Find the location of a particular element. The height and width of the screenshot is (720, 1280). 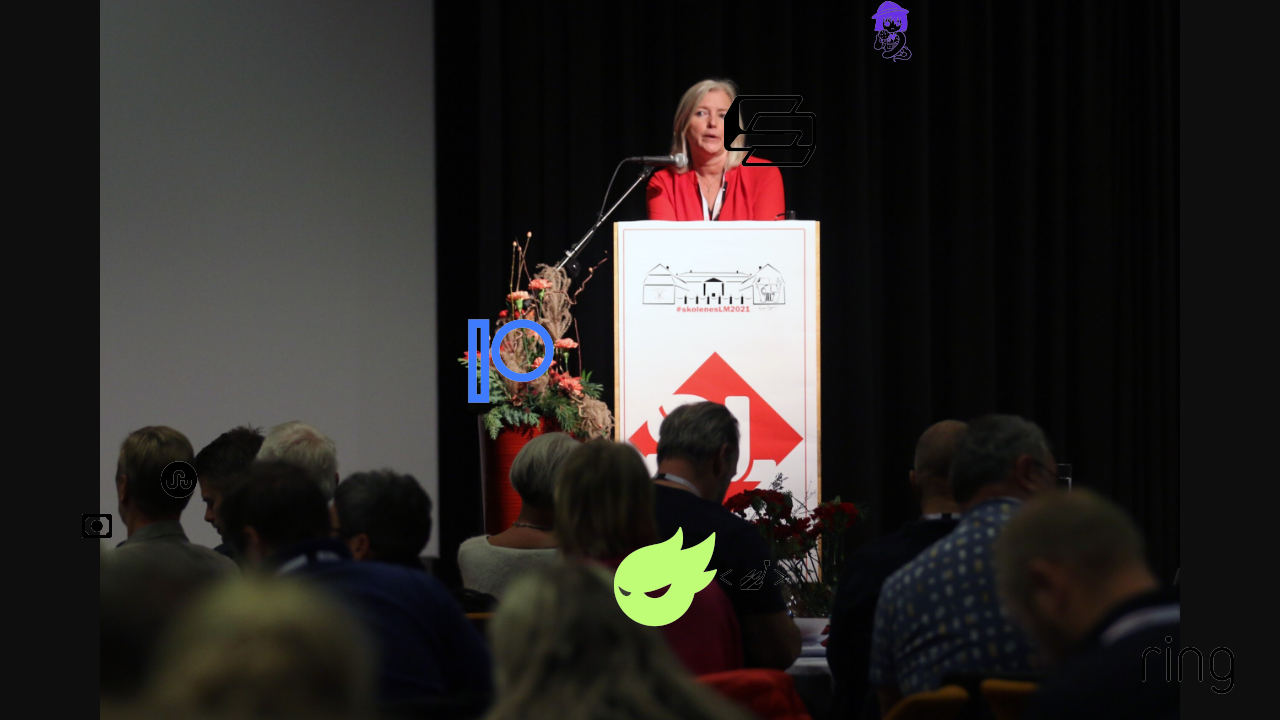

view cash or currency balance is located at coordinates (97, 526).